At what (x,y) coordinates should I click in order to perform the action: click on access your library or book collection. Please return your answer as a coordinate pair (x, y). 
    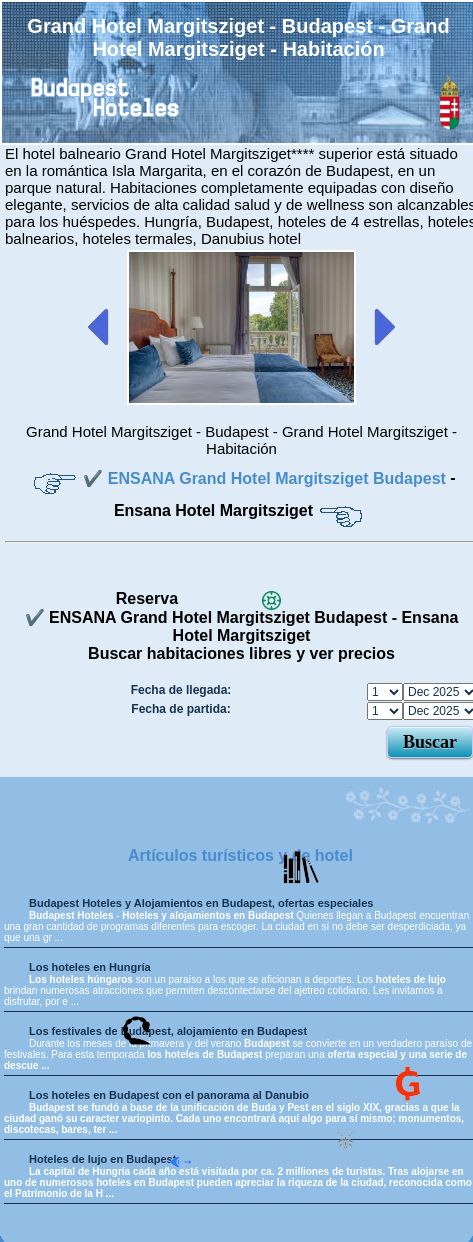
    Looking at the image, I should click on (301, 866).